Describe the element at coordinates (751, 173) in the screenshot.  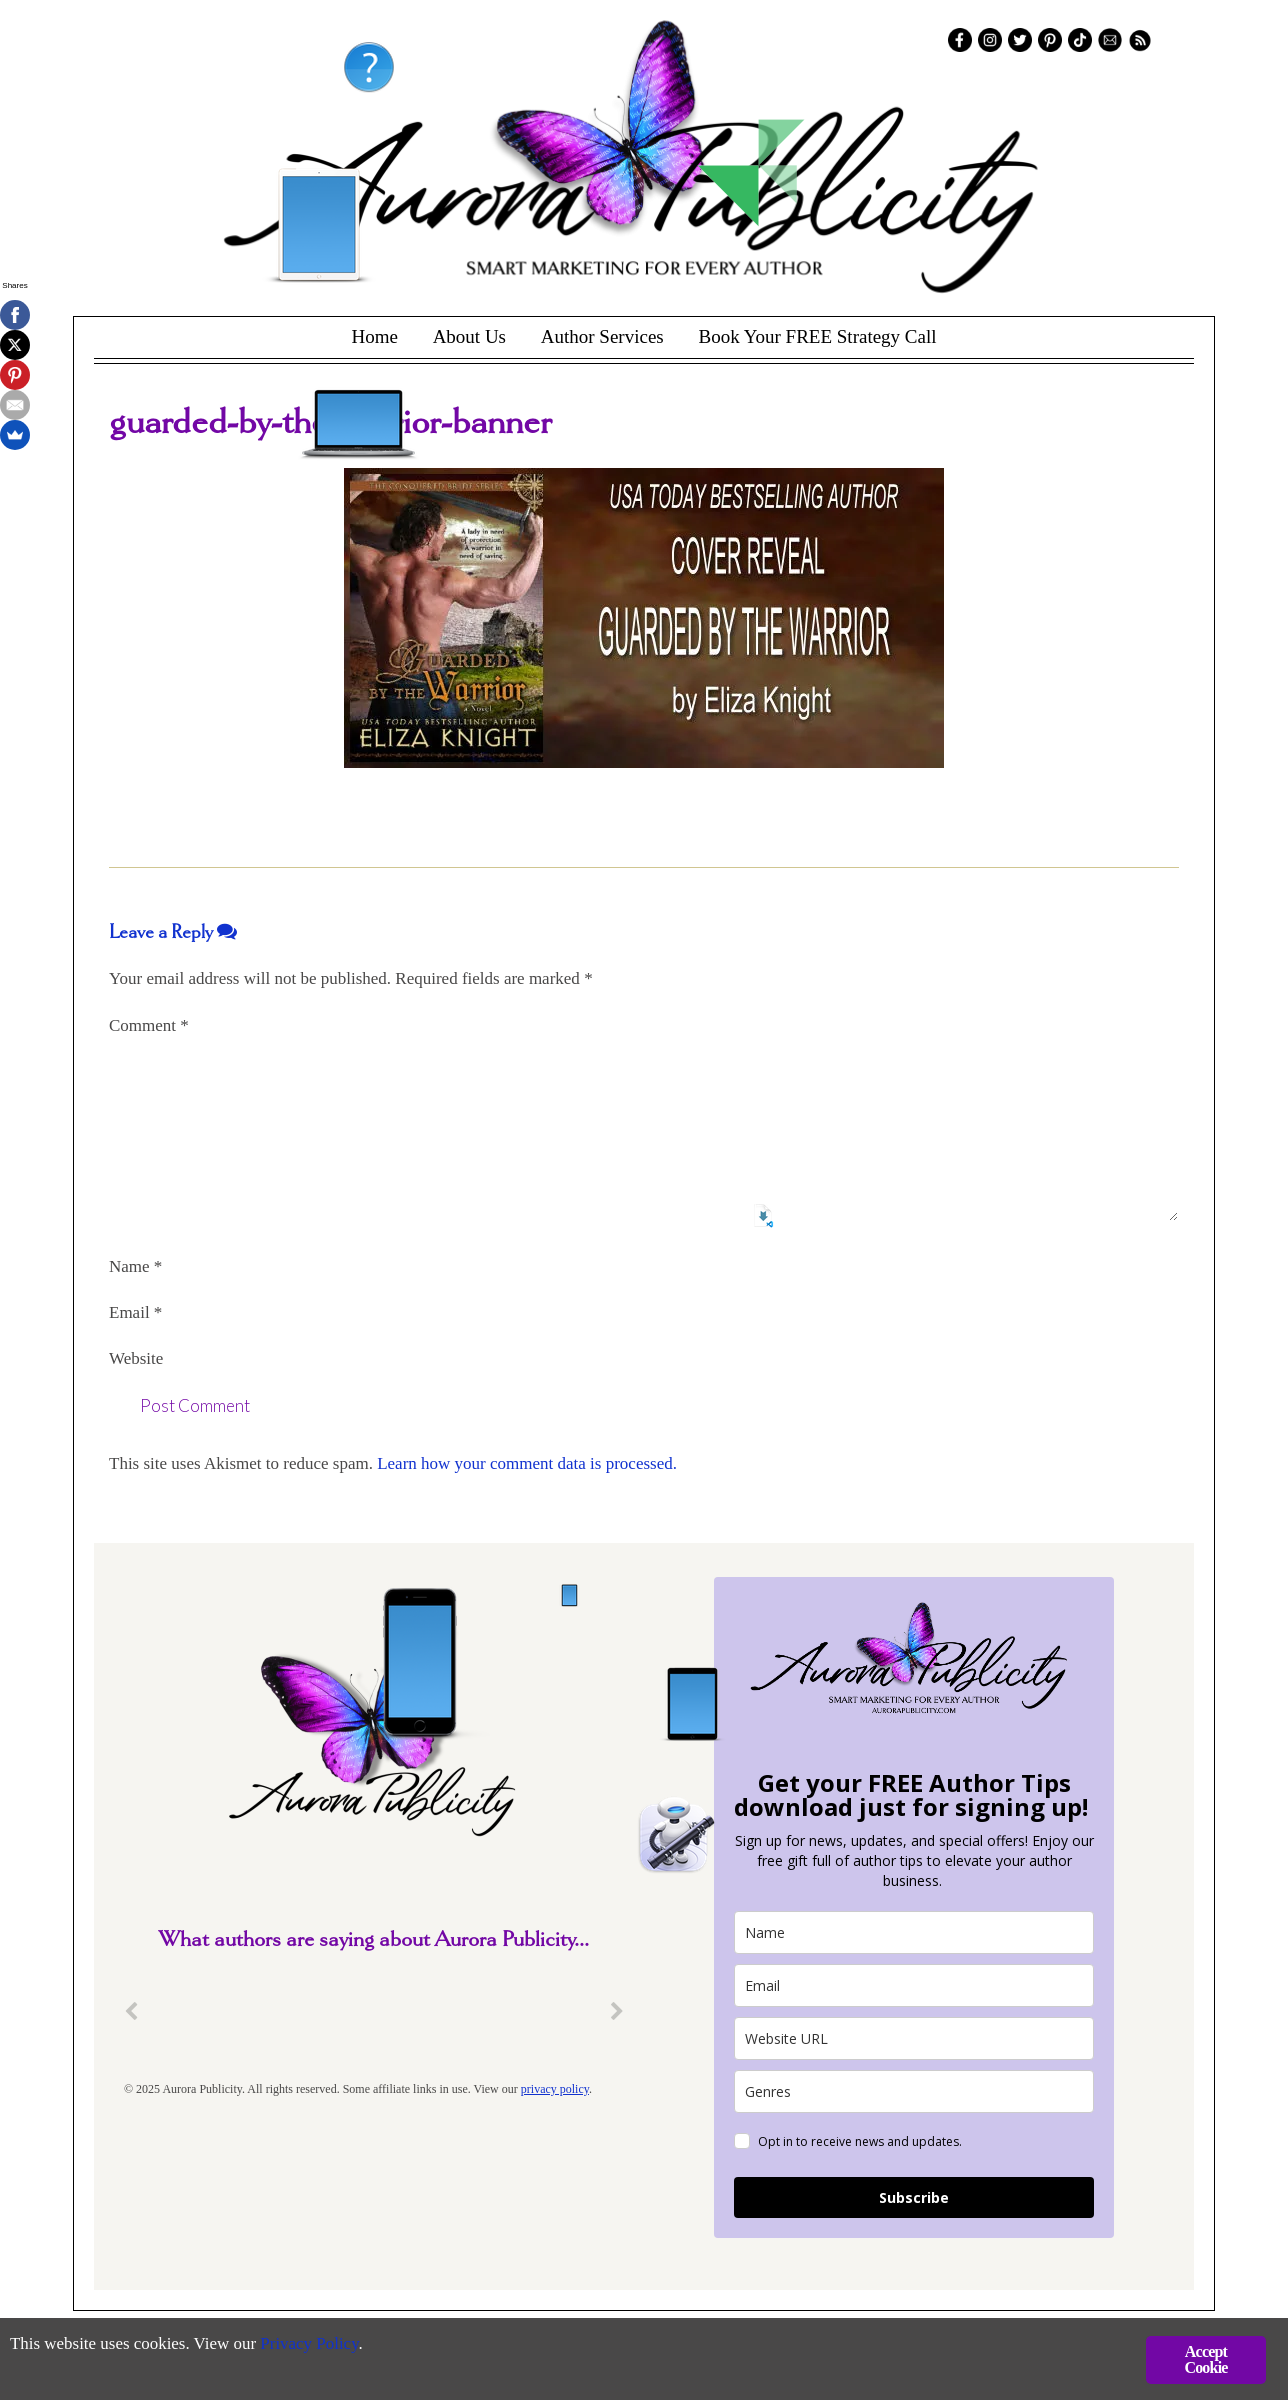
I see `open the adwaita demo application` at that location.